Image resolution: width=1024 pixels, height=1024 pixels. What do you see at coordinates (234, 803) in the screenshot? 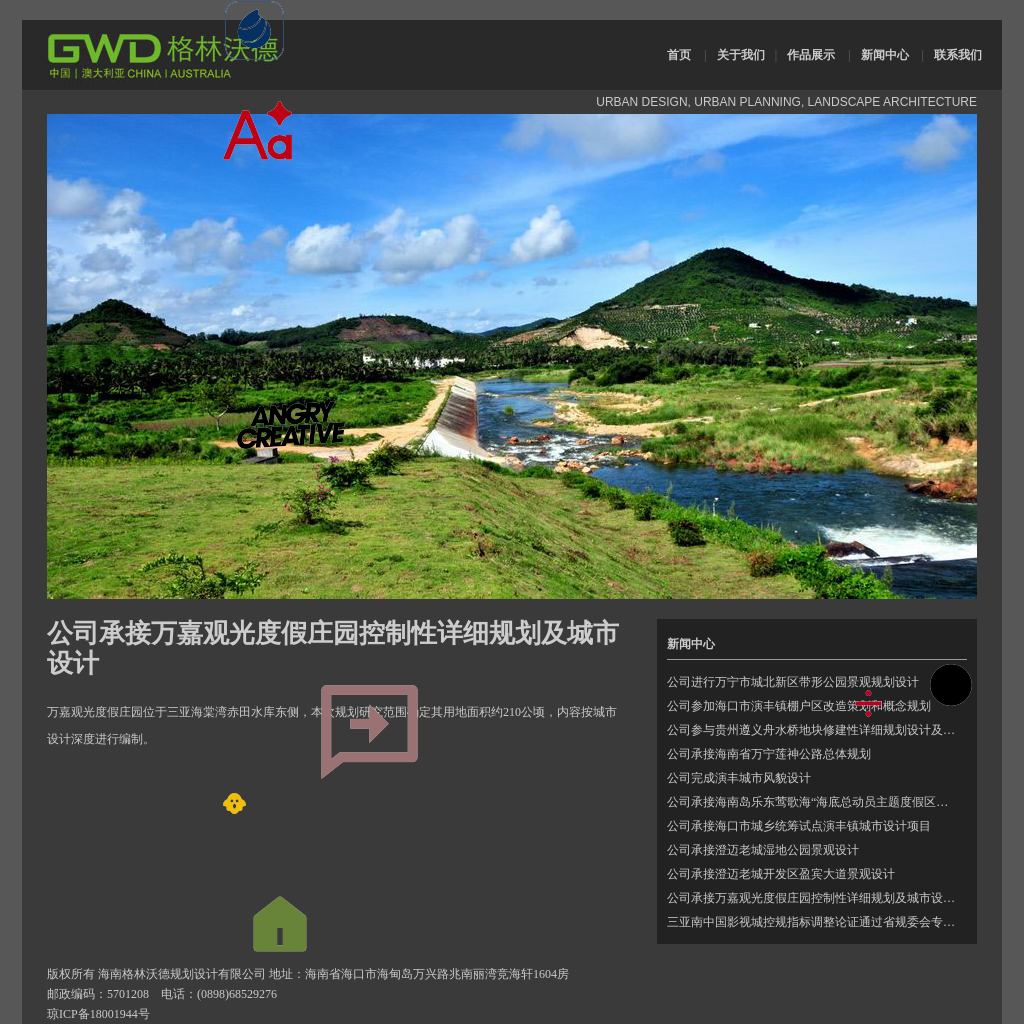
I see `ghost mode or incognito status indicator` at bounding box center [234, 803].